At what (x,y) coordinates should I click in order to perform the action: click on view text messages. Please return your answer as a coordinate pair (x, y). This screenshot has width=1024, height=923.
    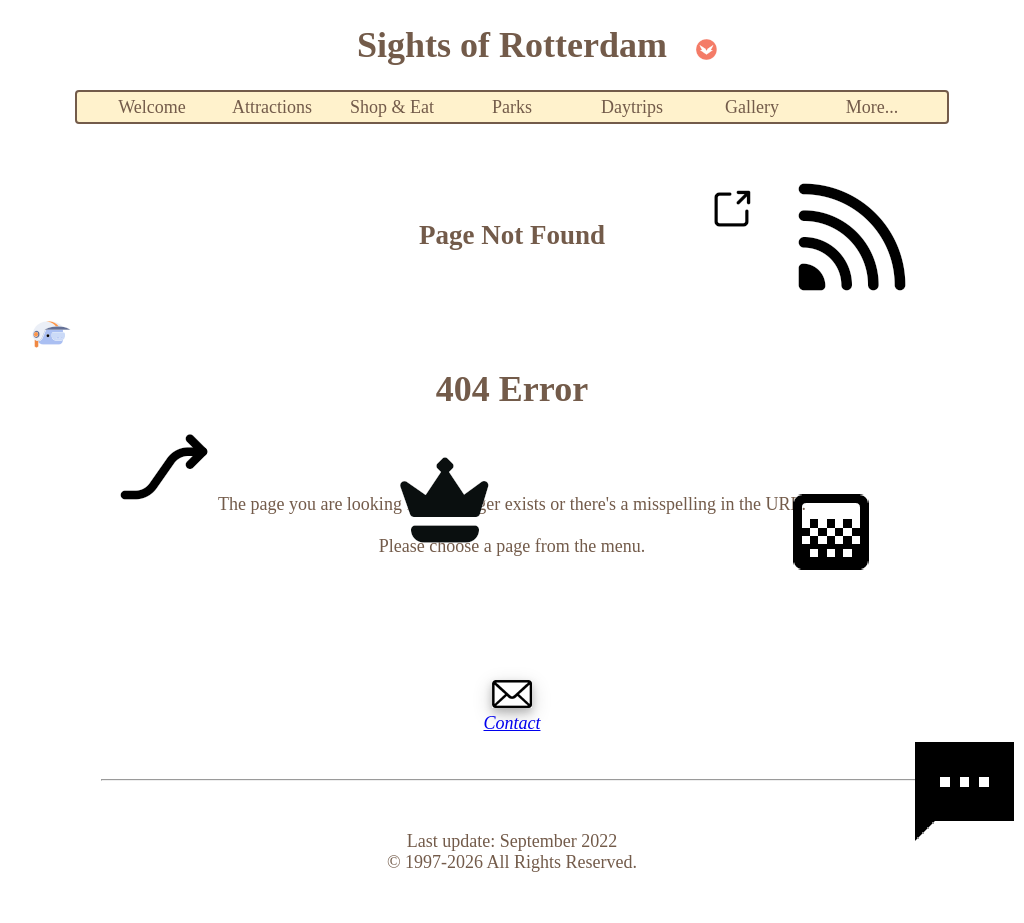
    Looking at the image, I should click on (964, 791).